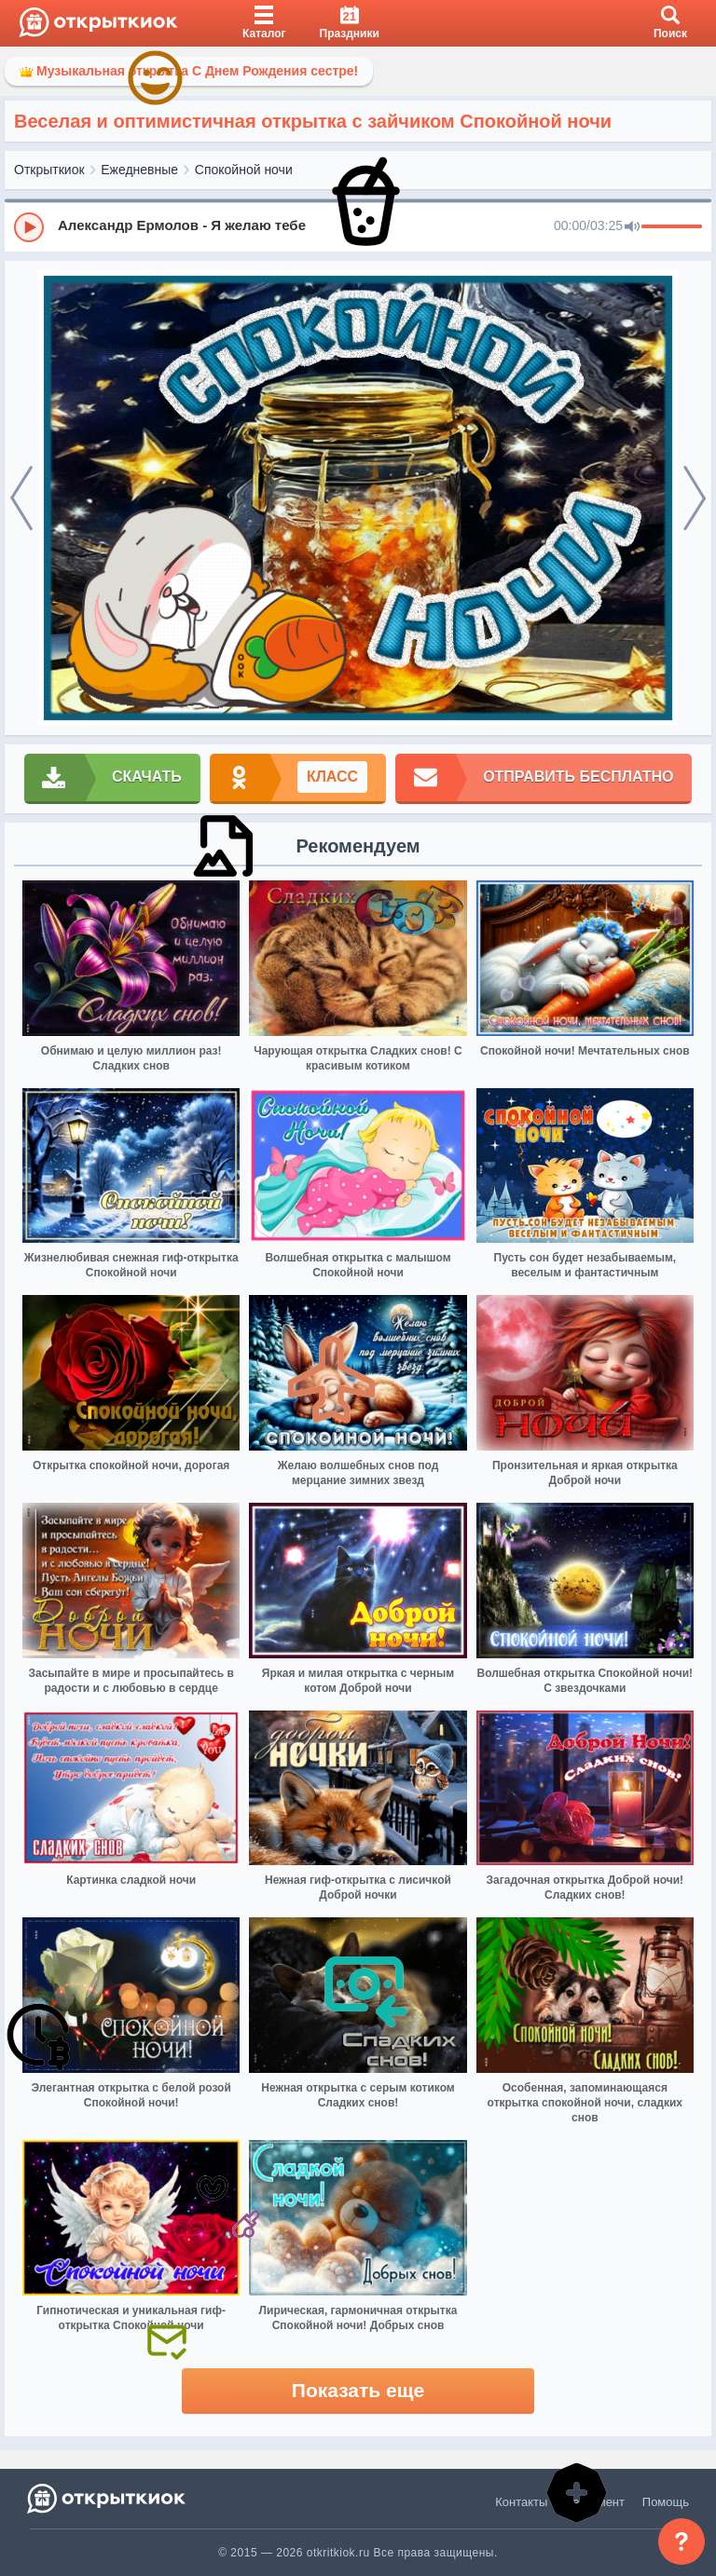 Image resolution: width=716 pixels, height=2576 pixels. I want to click on enable airplane mode, so click(331, 1379).